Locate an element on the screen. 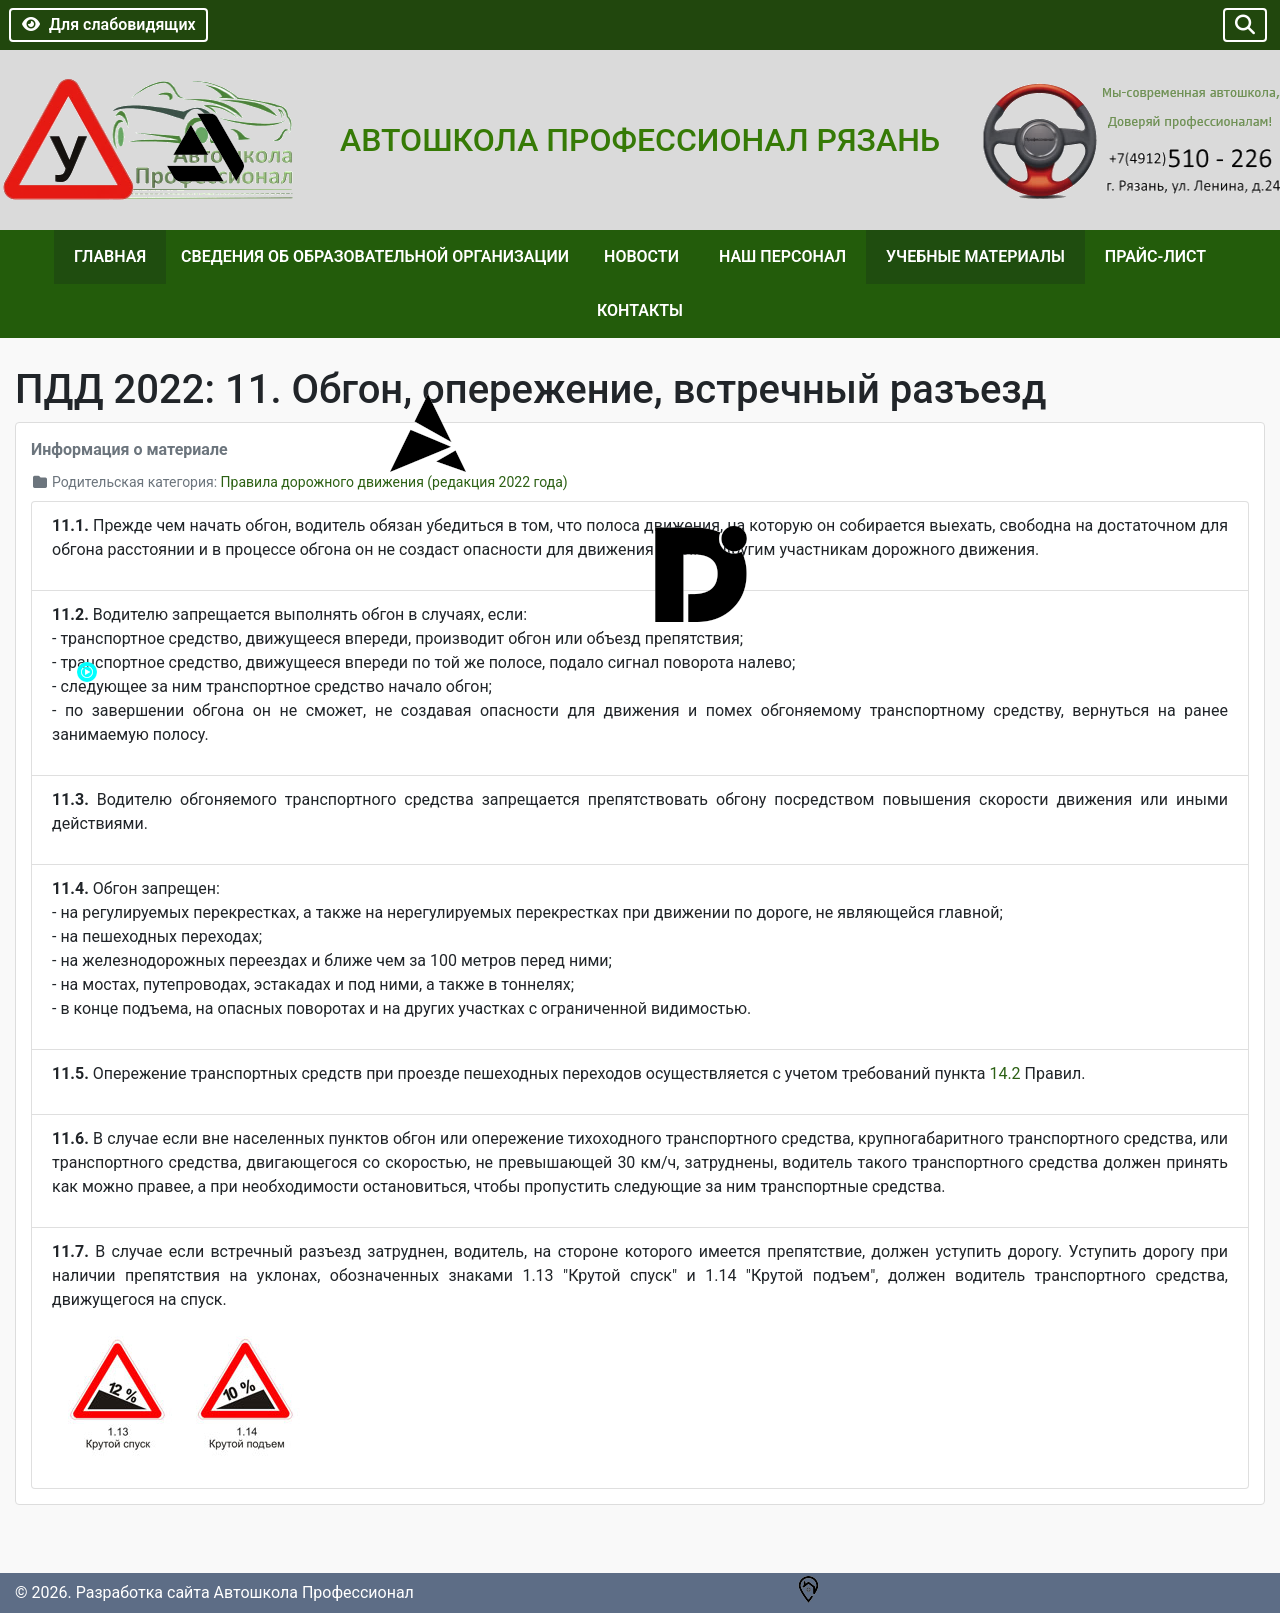 This screenshot has width=1280, height=1613. open the Zingat real estate app is located at coordinates (808, 1589).